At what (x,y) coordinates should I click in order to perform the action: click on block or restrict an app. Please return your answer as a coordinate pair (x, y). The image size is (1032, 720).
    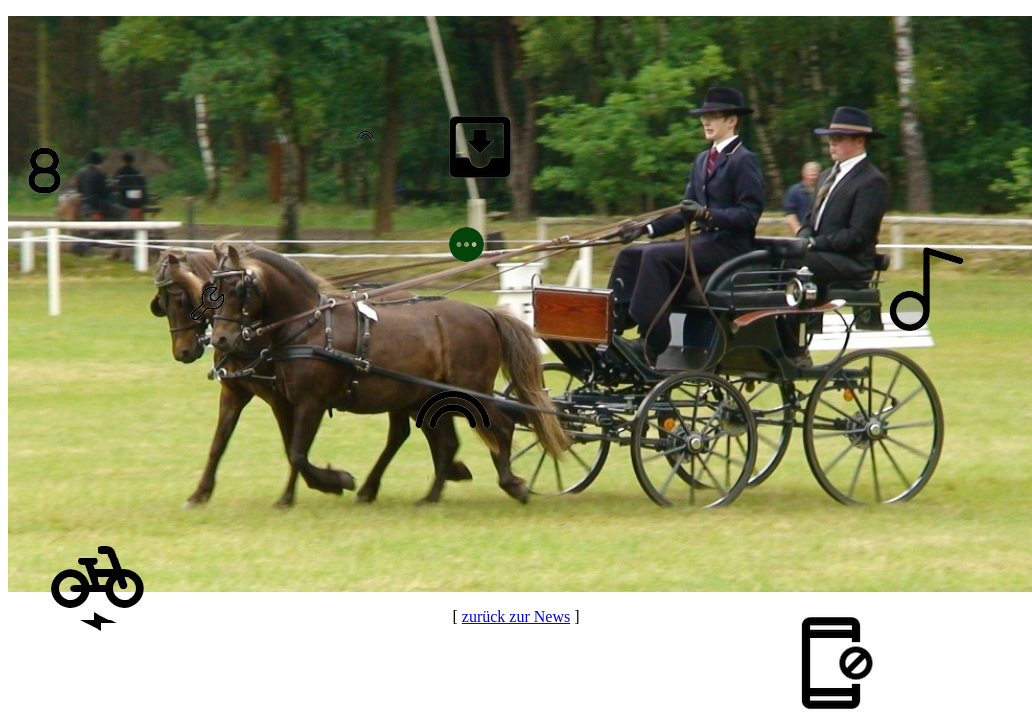
    Looking at the image, I should click on (831, 663).